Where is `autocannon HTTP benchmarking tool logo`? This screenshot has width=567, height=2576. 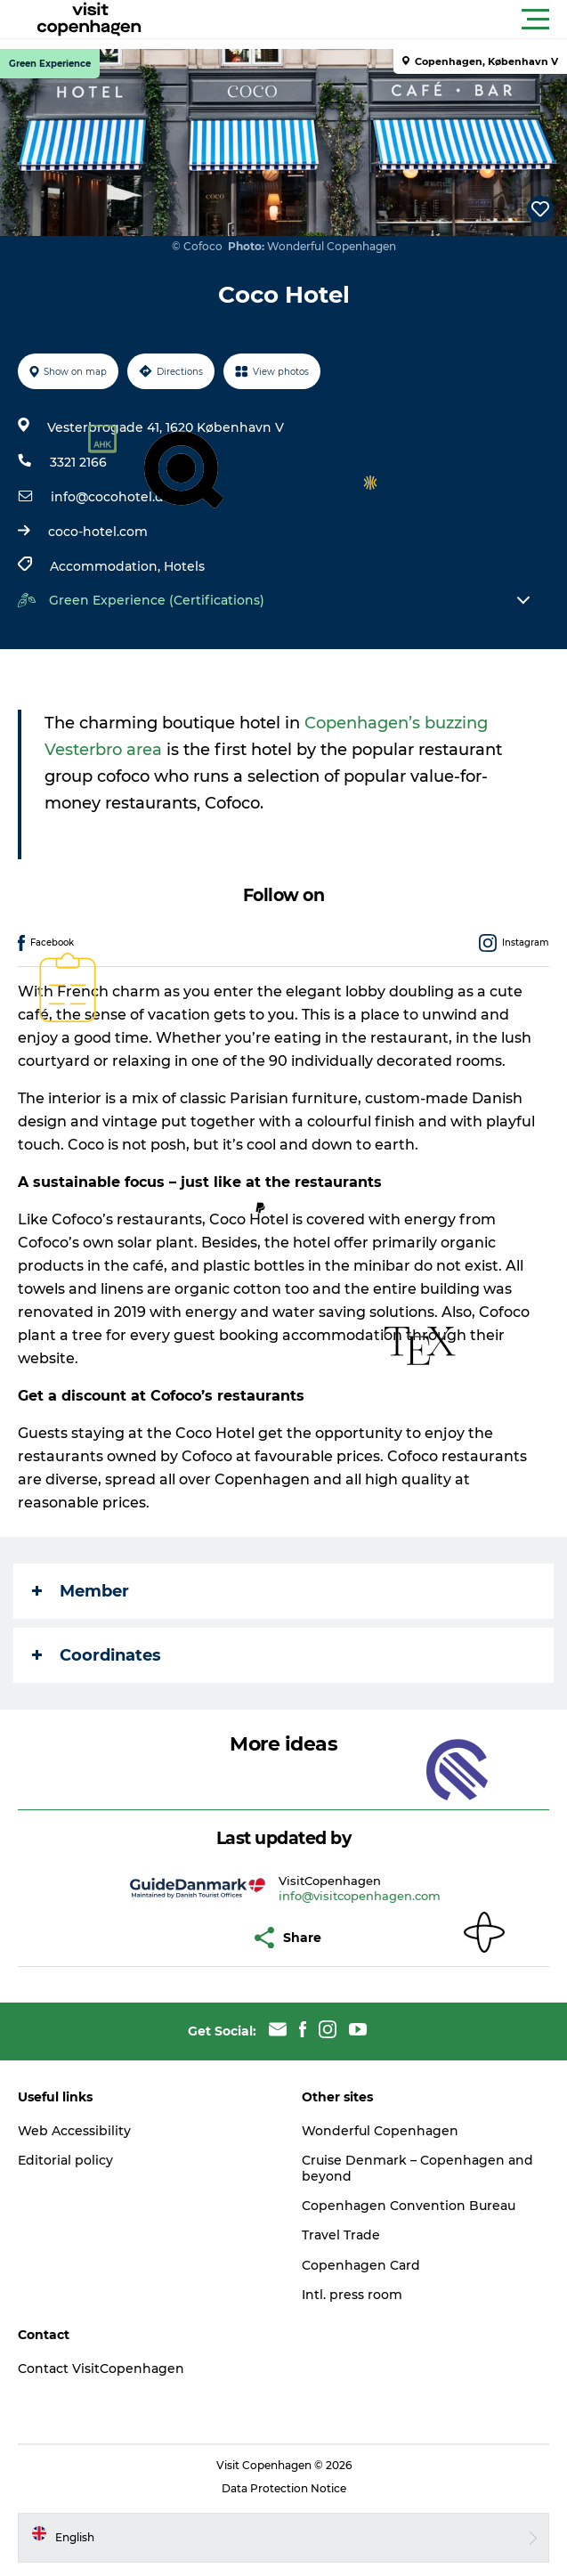 autocannon HTTP benchmarking tool logo is located at coordinates (457, 1769).